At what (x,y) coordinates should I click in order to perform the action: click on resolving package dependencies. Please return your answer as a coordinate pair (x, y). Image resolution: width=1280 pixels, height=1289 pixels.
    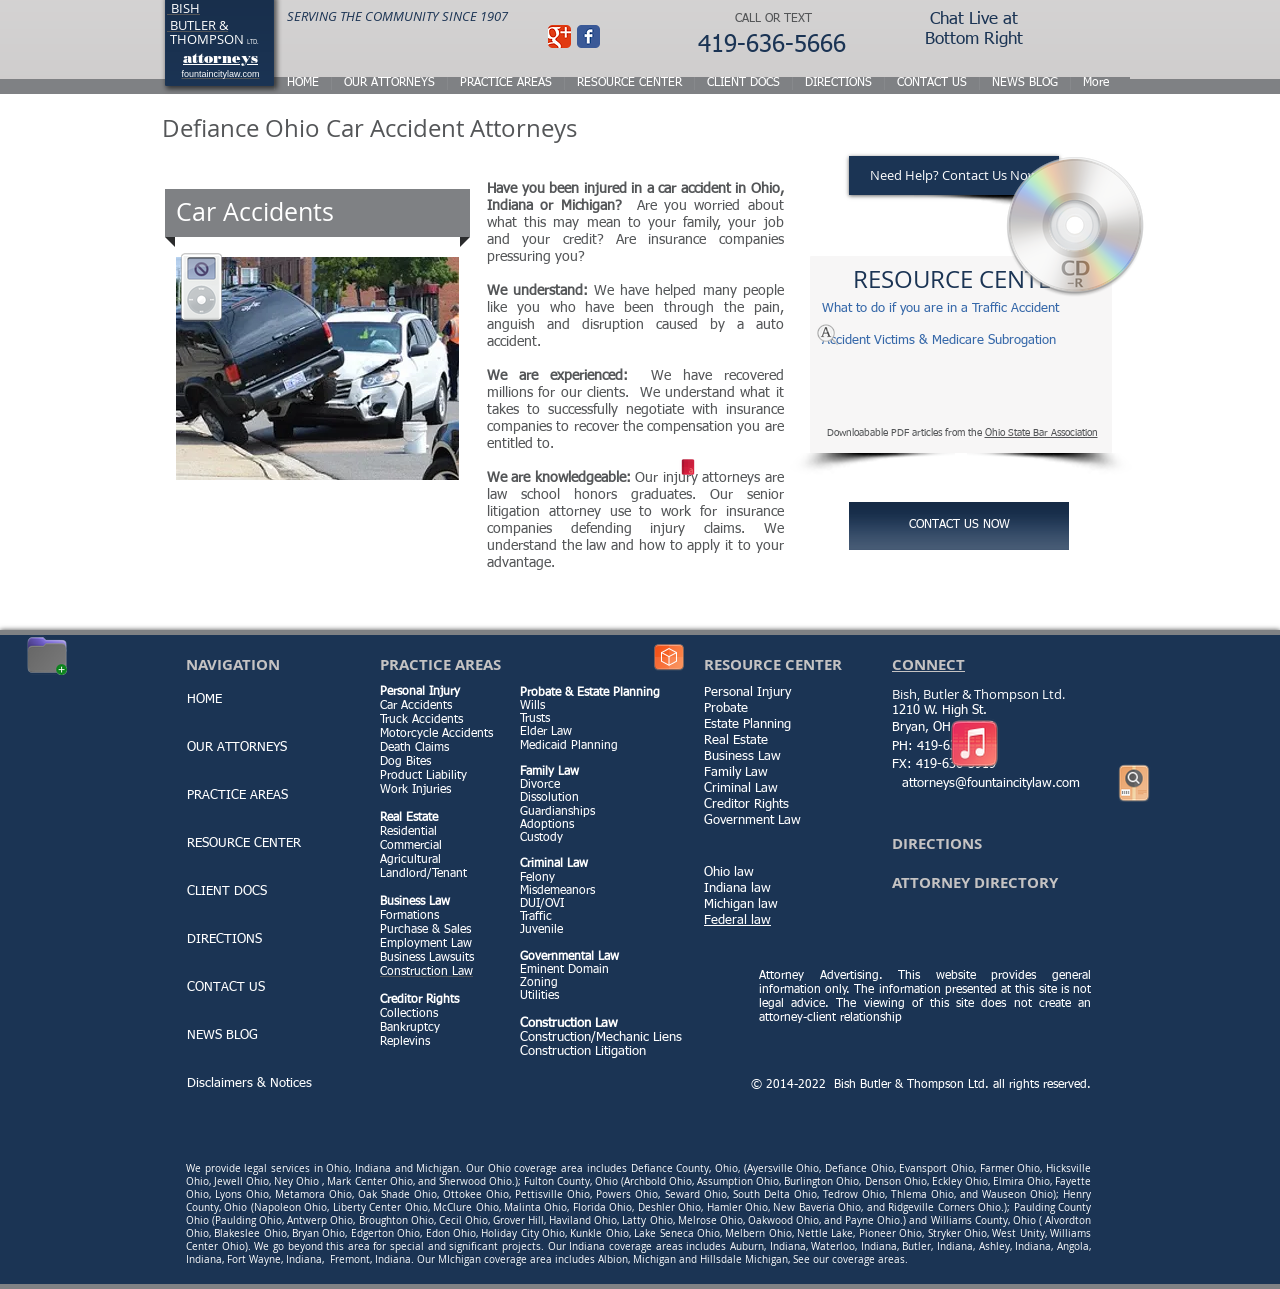
    Looking at the image, I should click on (1134, 783).